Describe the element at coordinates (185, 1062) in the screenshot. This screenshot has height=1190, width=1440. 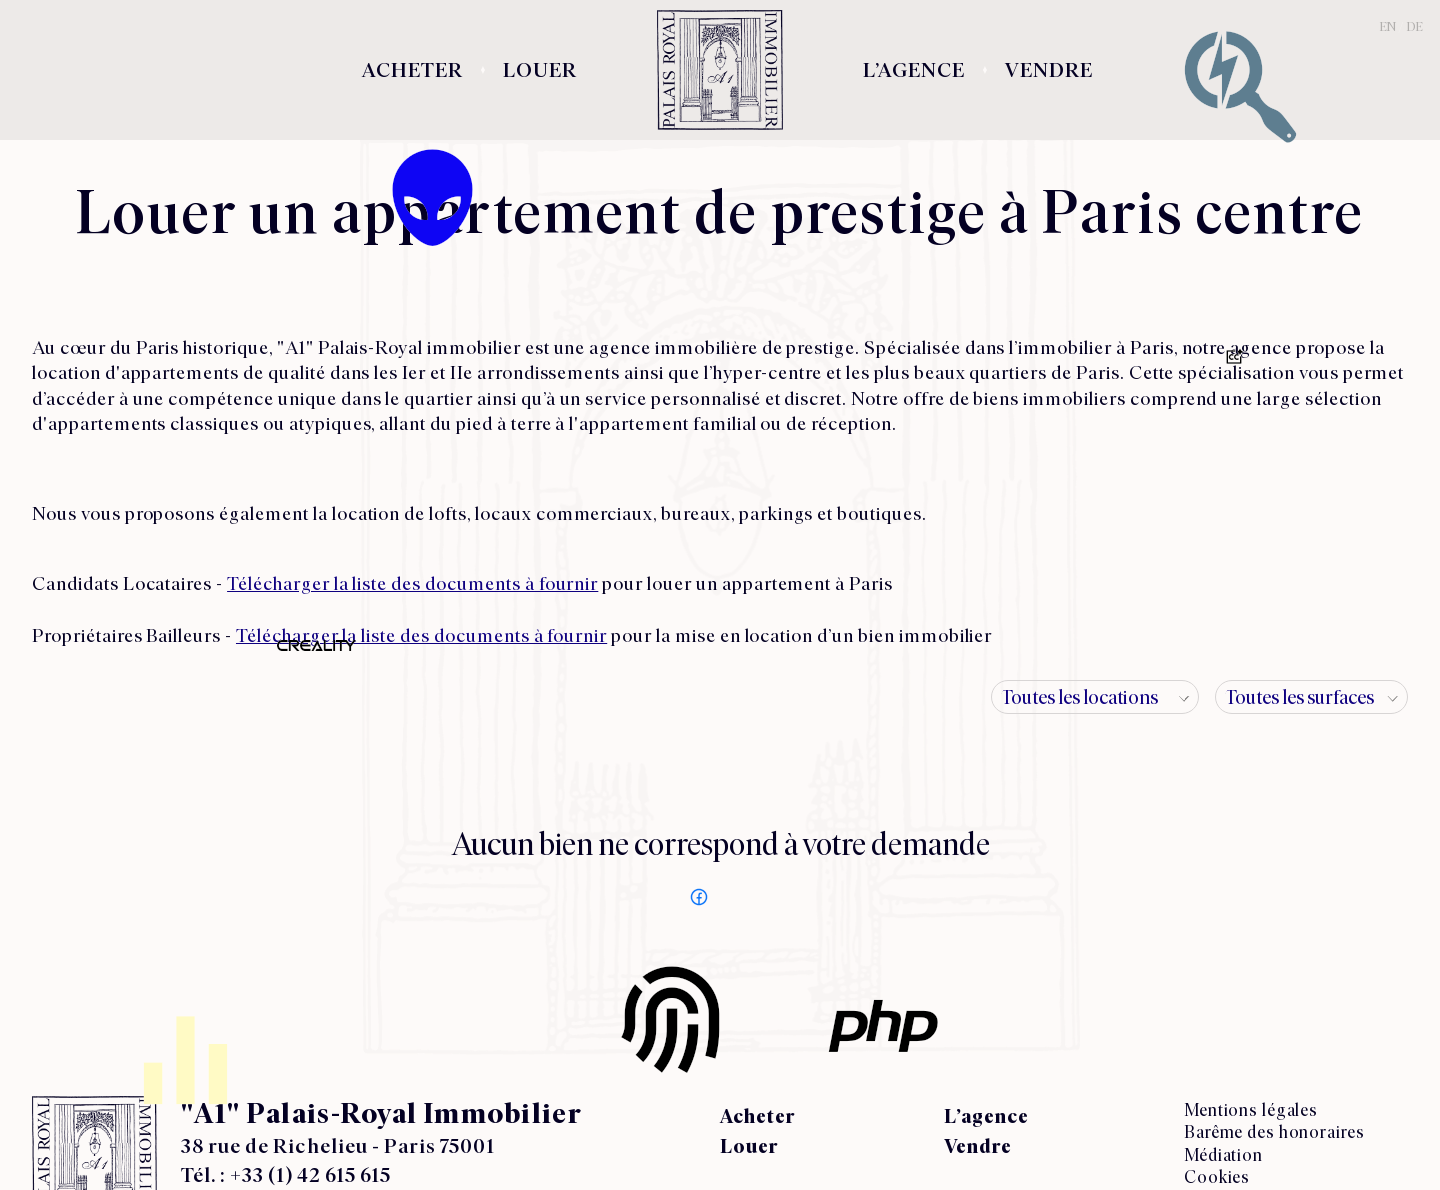
I see `view analytics or statistics` at that location.